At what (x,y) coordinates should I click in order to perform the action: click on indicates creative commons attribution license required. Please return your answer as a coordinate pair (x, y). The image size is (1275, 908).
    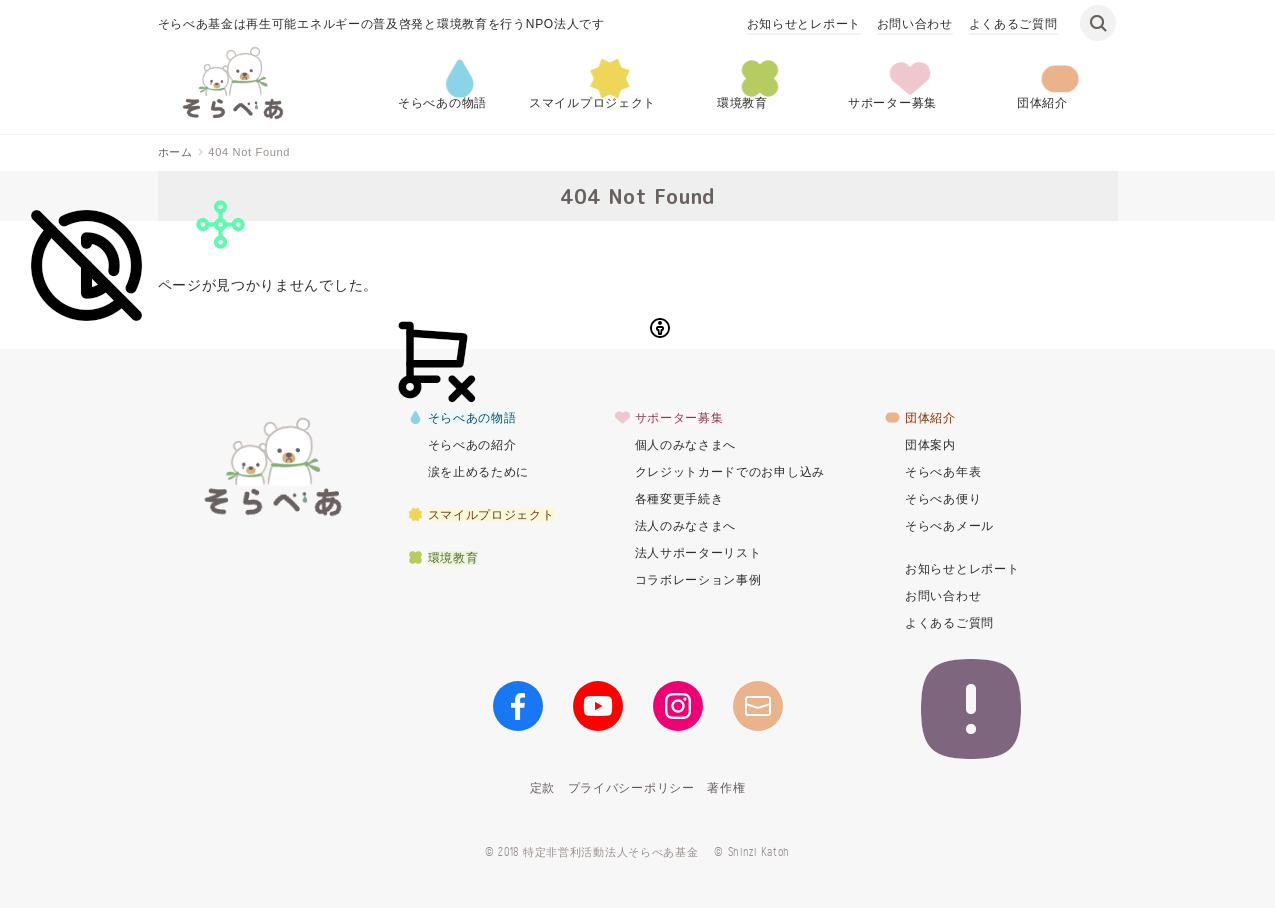
    Looking at the image, I should click on (660, 328).